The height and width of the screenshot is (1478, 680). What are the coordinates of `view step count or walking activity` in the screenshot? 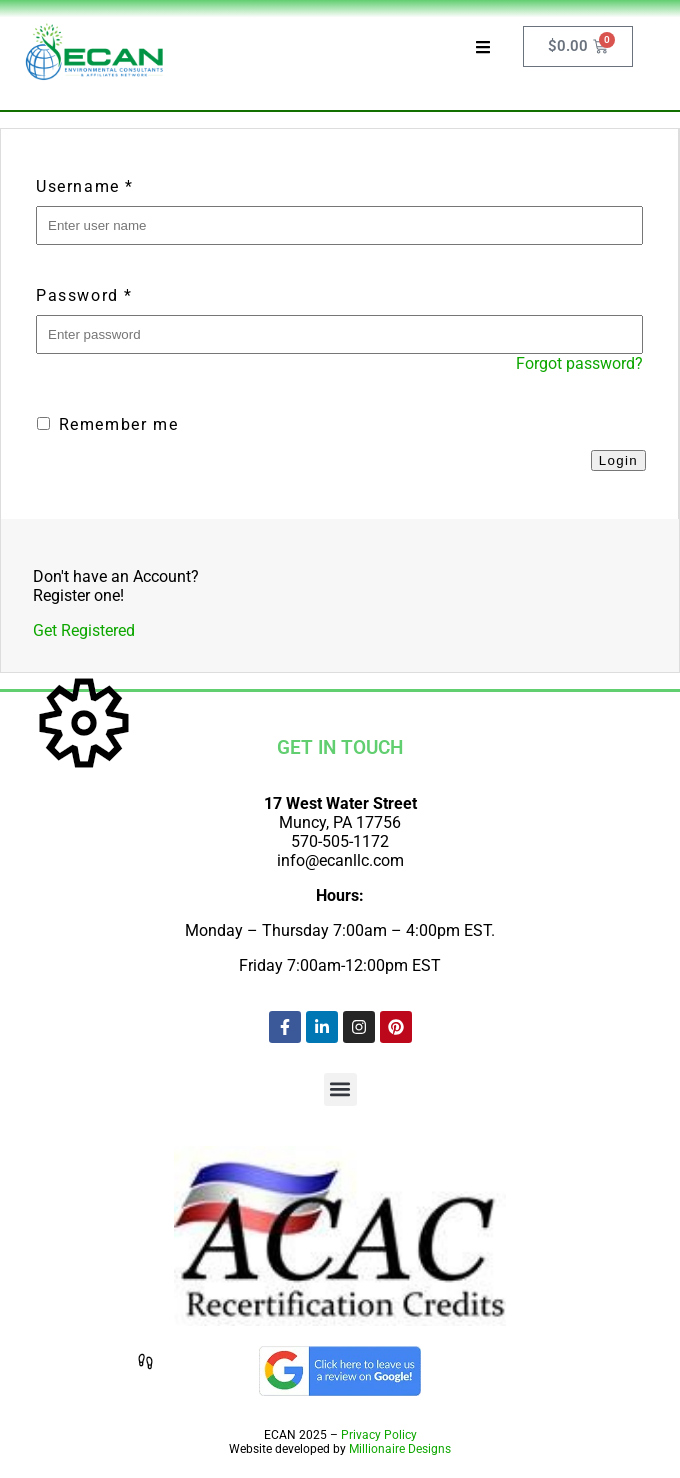 It's located at (145, 1361).